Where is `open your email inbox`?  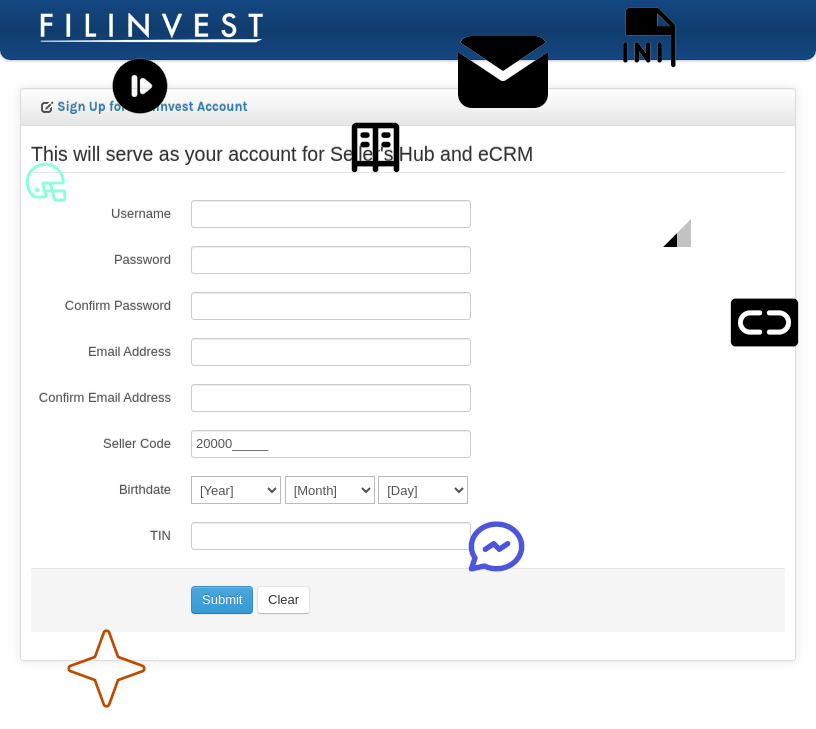
open your email inbox is located at coordinates (503, 72).